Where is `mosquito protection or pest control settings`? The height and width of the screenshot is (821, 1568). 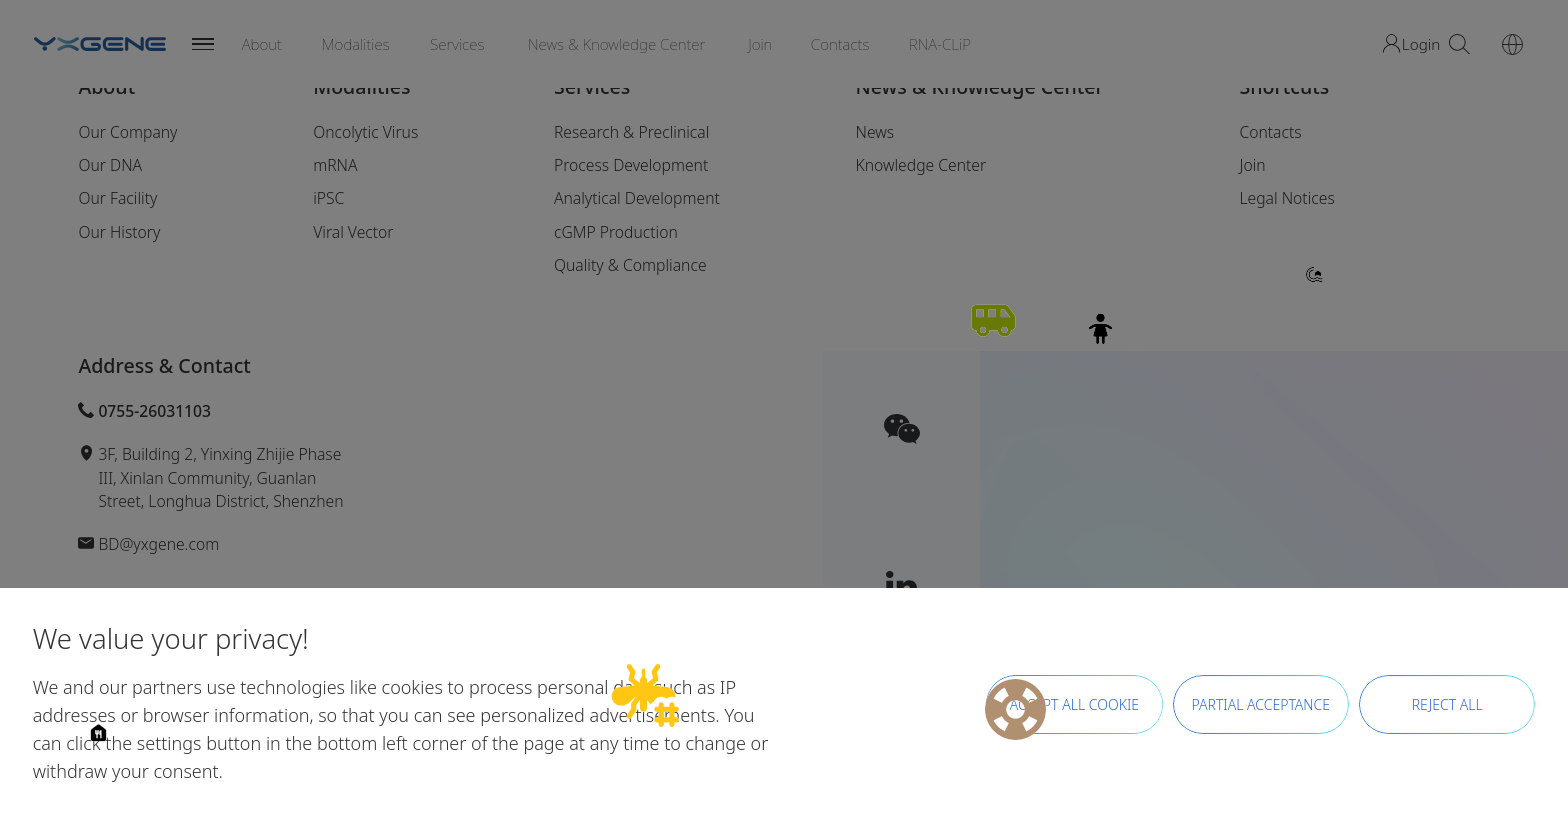
mosquito protection or pest control settings is located at coordinates (643, 691).